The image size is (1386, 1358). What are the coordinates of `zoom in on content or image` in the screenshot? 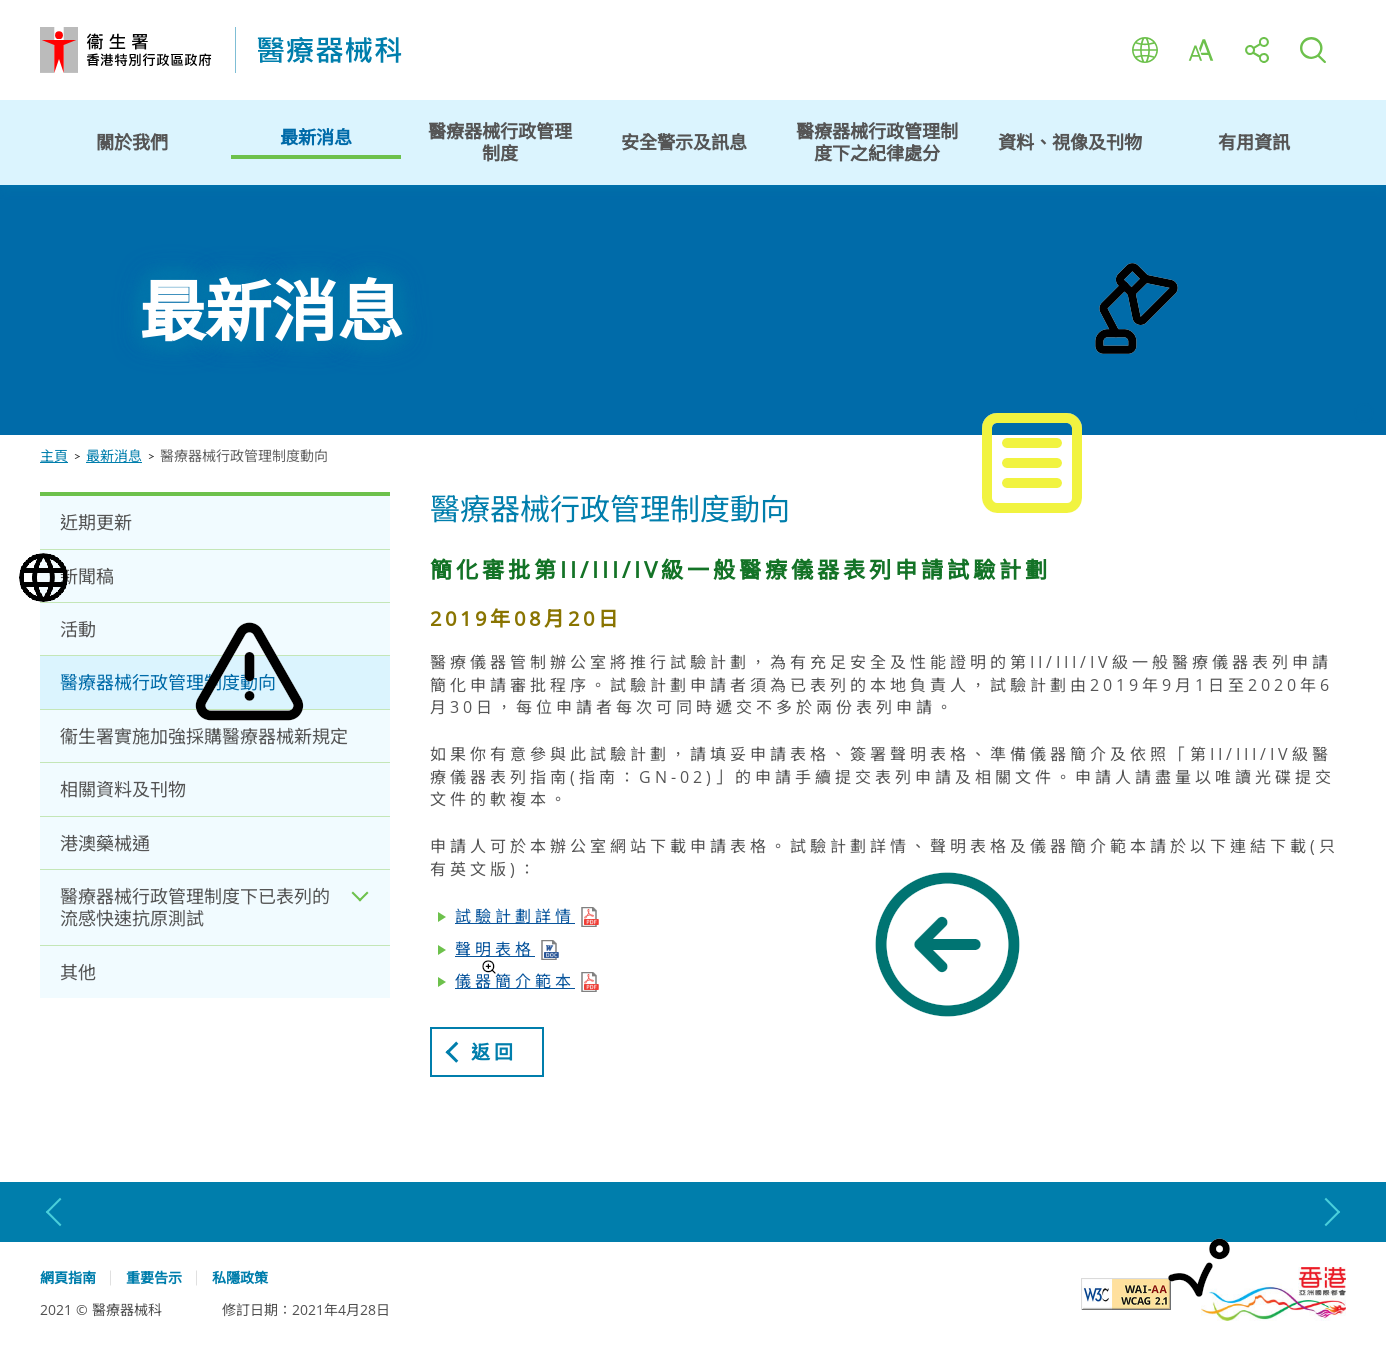 It's located at (489, 967).